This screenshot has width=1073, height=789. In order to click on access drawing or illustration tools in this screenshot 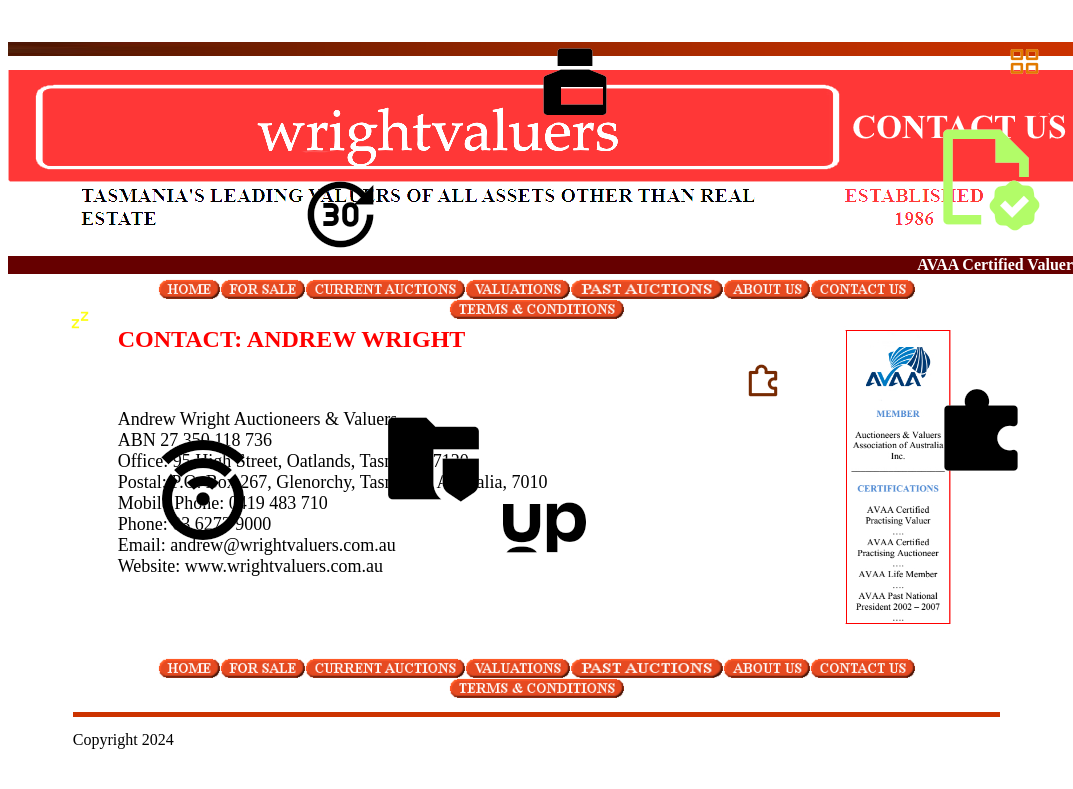, I will do `click(575, 80)`.